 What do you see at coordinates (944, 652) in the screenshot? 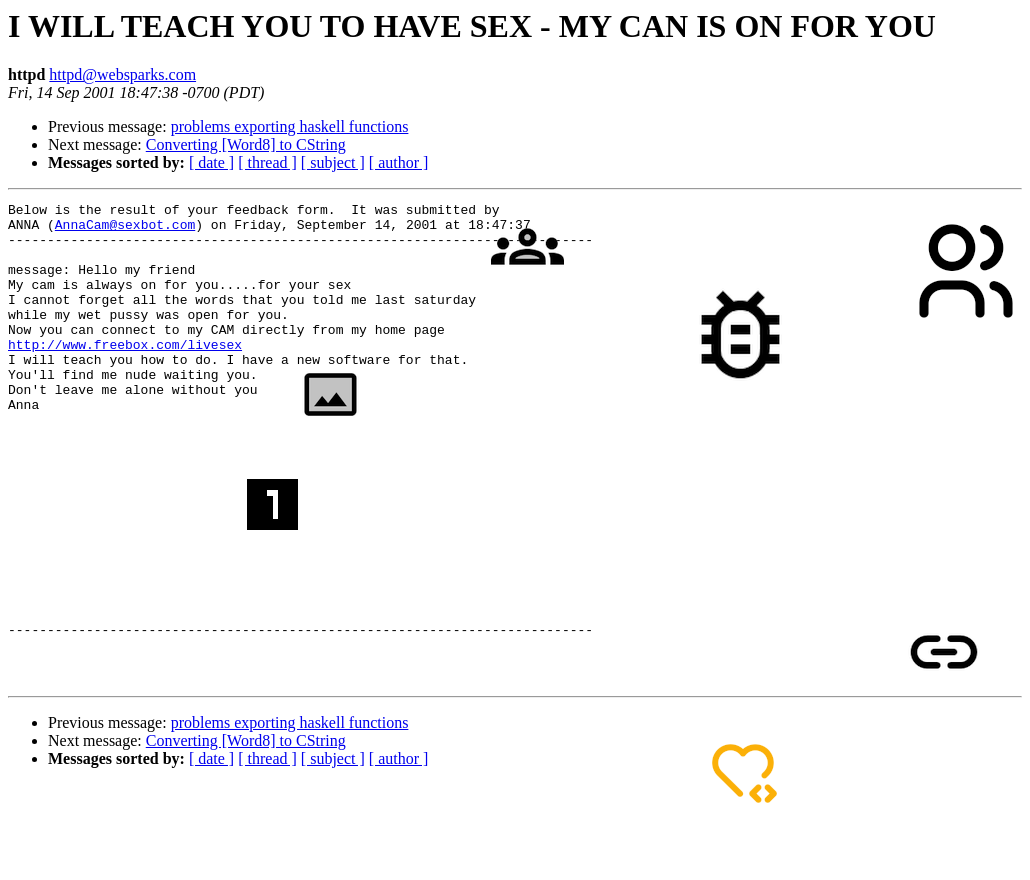
I see `copy or share a link` at bounding box center [944, 652].